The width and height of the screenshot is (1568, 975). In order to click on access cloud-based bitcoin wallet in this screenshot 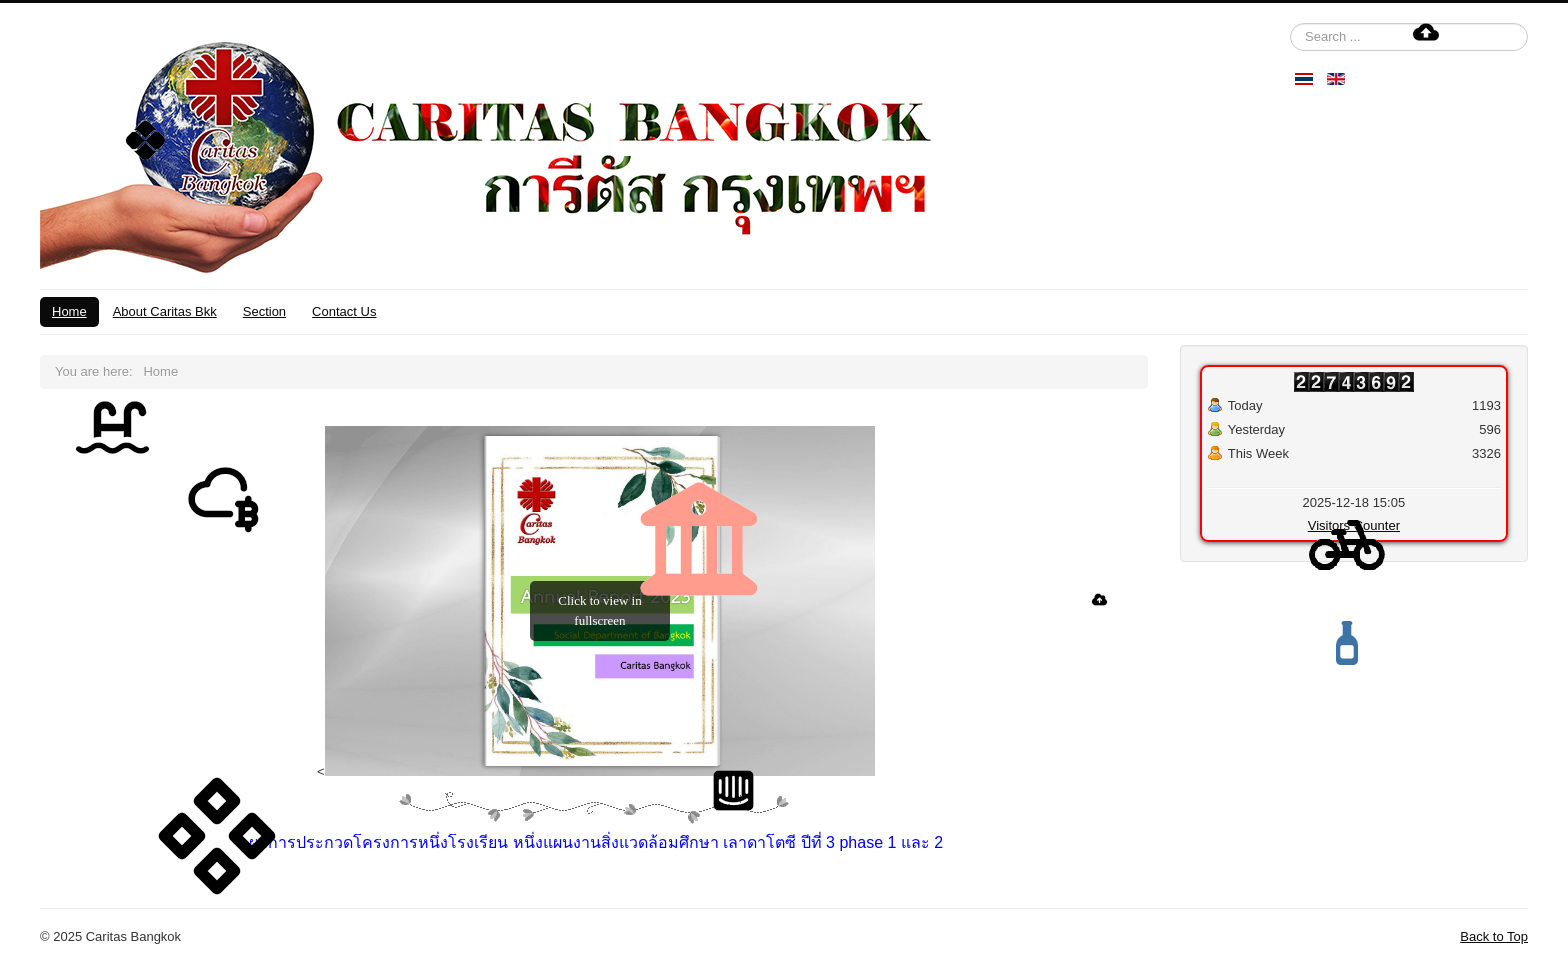, I will do `click(225, 494)`.